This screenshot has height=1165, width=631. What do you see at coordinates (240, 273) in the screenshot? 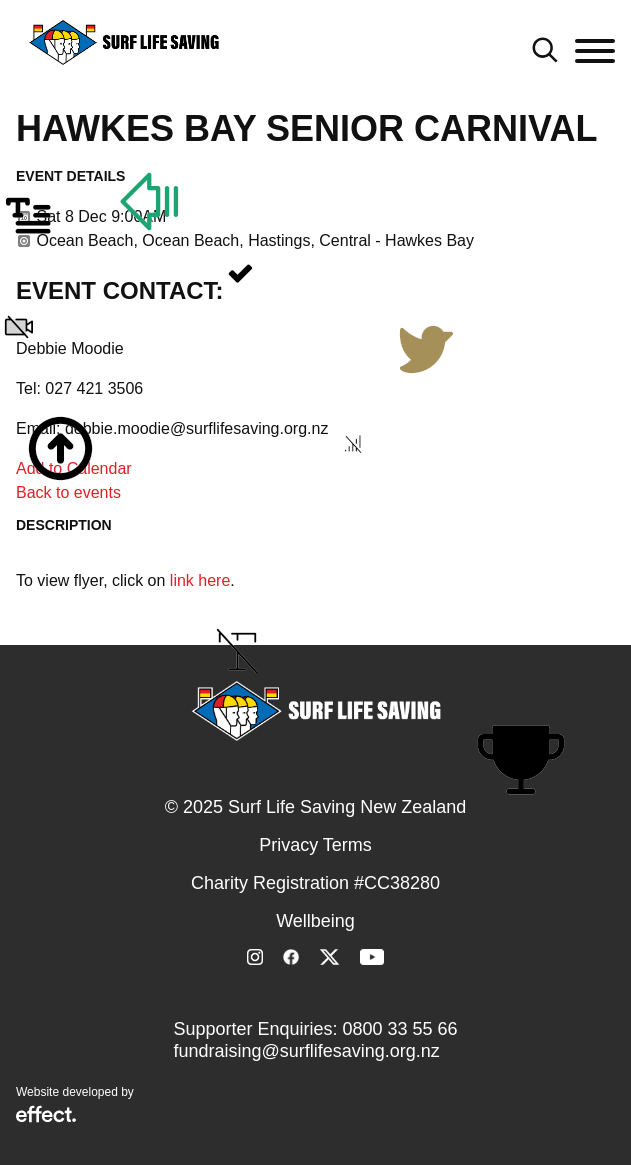
I see `confirm or submit an action` at bounding box center [240, 273].